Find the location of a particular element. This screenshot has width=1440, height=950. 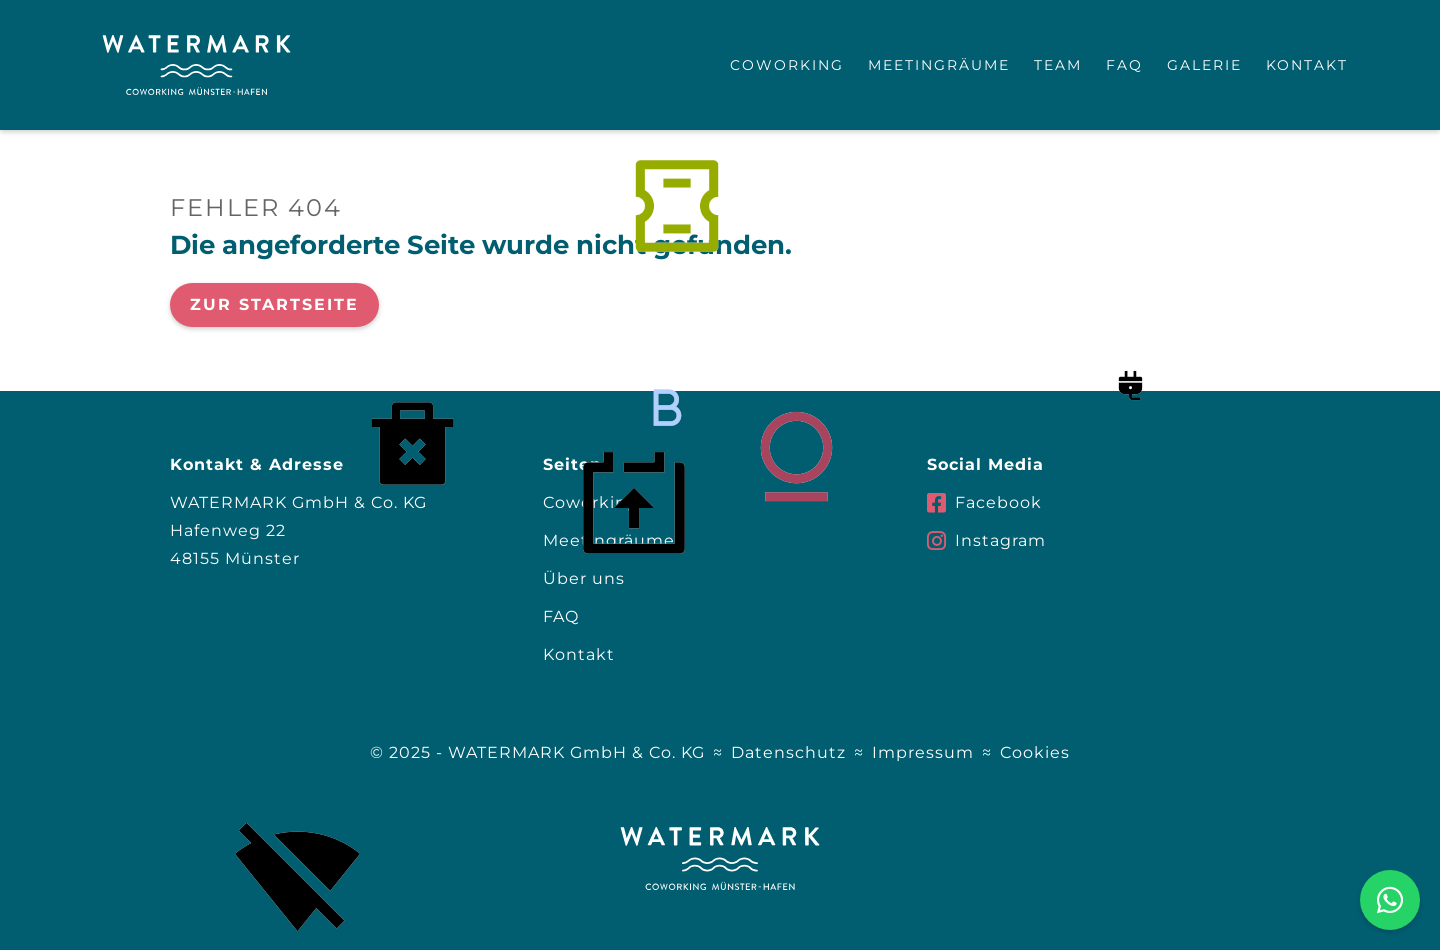

apply bold formatting to selected text is located at coordinates (667, 407).